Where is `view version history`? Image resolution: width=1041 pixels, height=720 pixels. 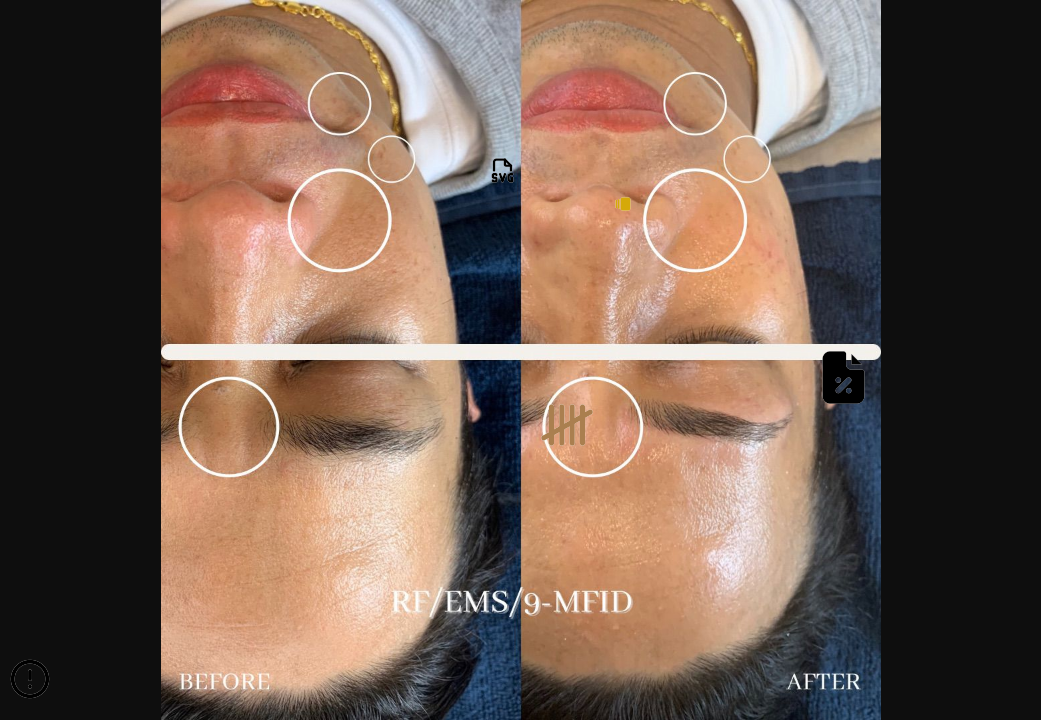 view version history is located at coordinates (623, 204).